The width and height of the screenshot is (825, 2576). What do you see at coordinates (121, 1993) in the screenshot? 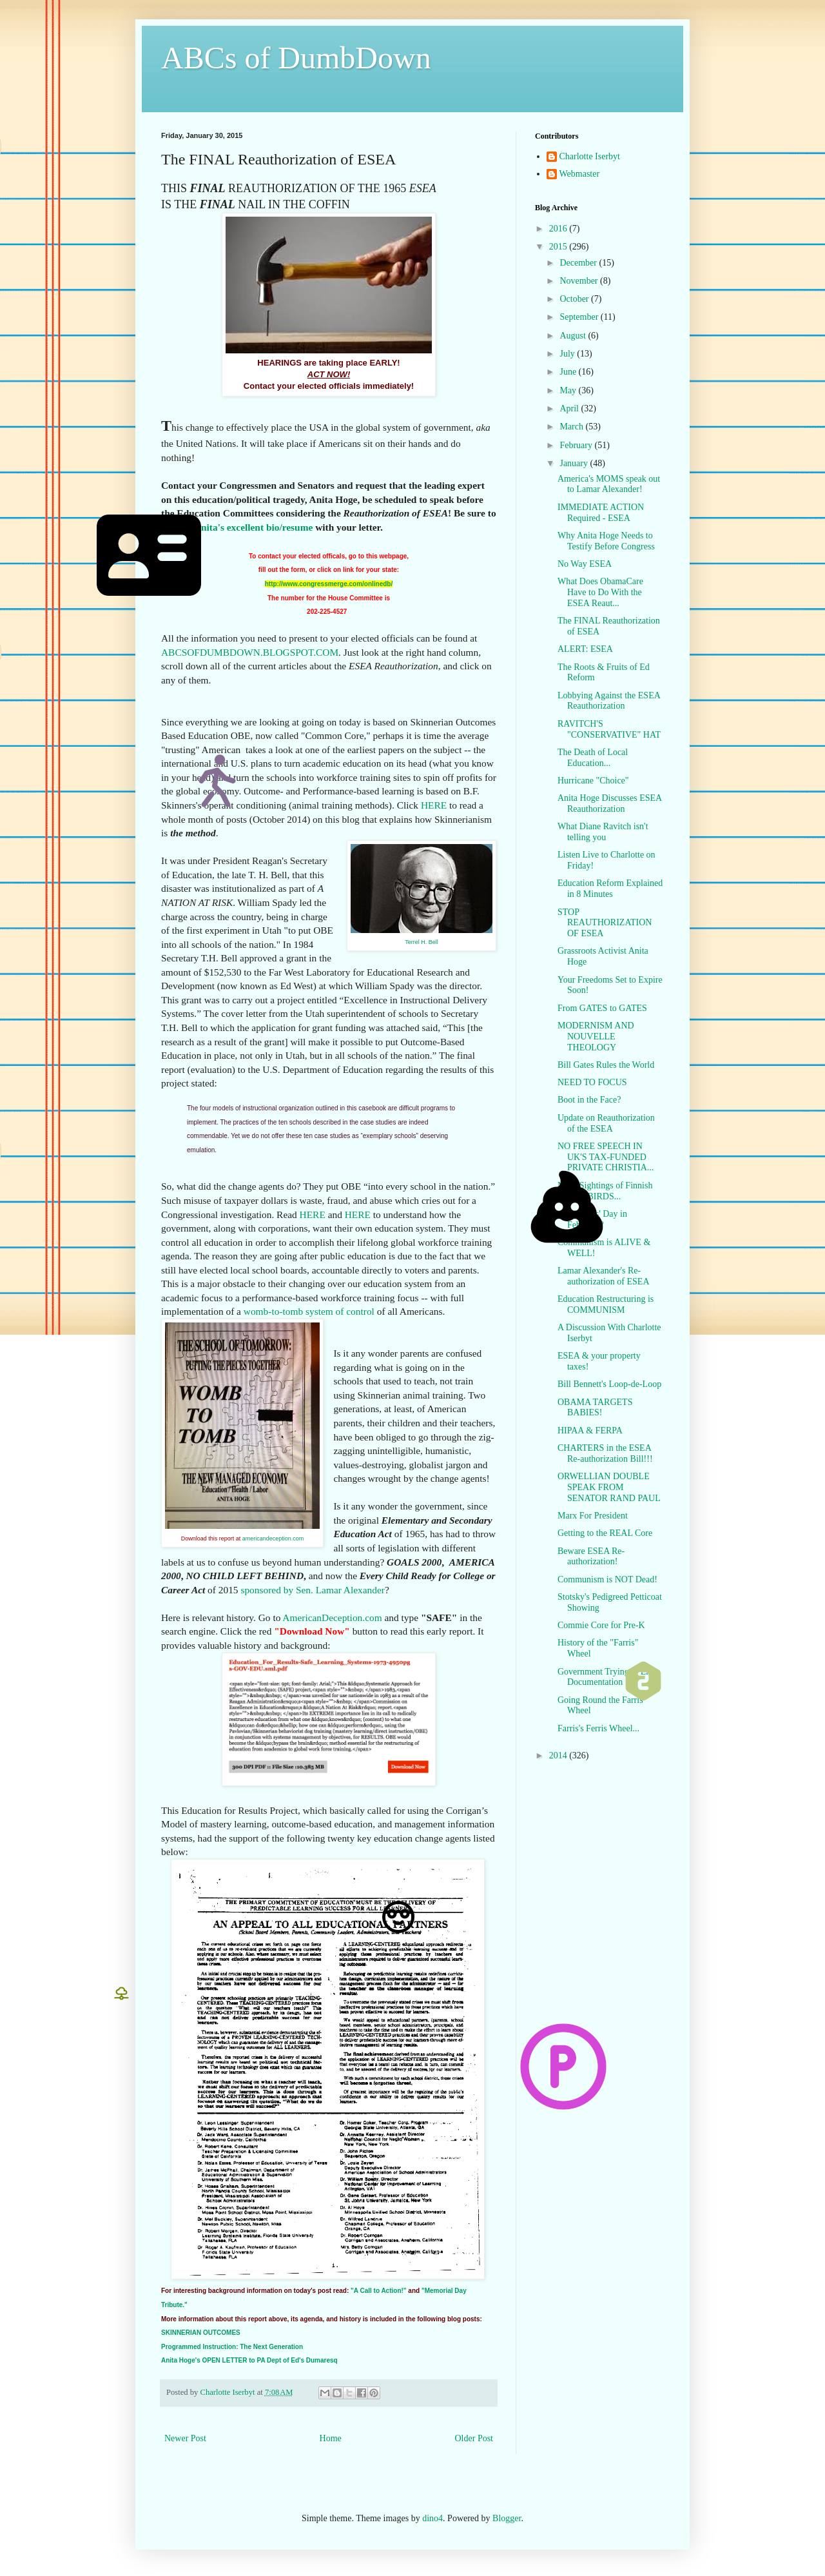
I see `cloud data sync or connection status` at bounding box center [121, 1993].